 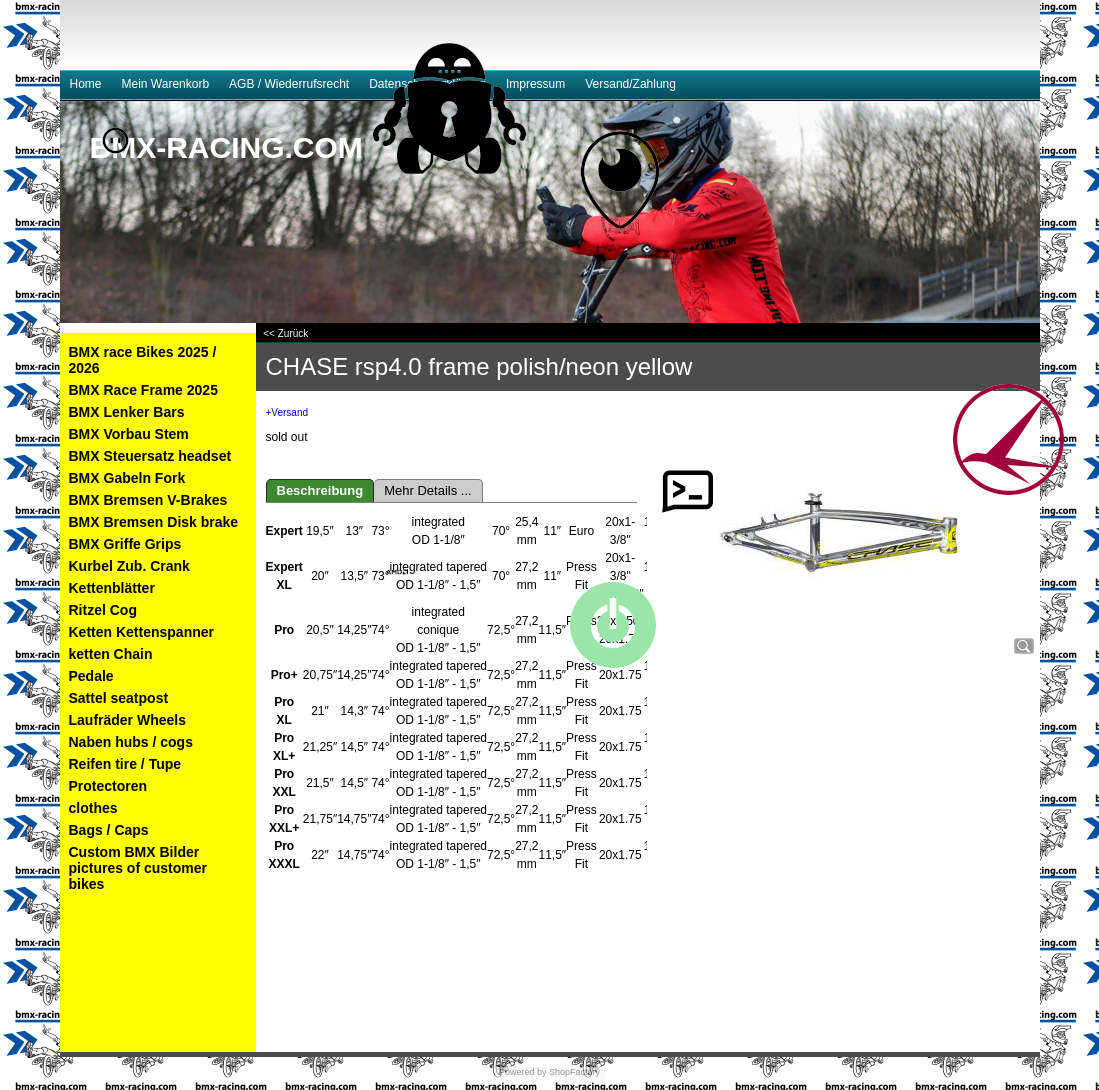 I want to click on AMD brand logo, so click(x=397, y=572).